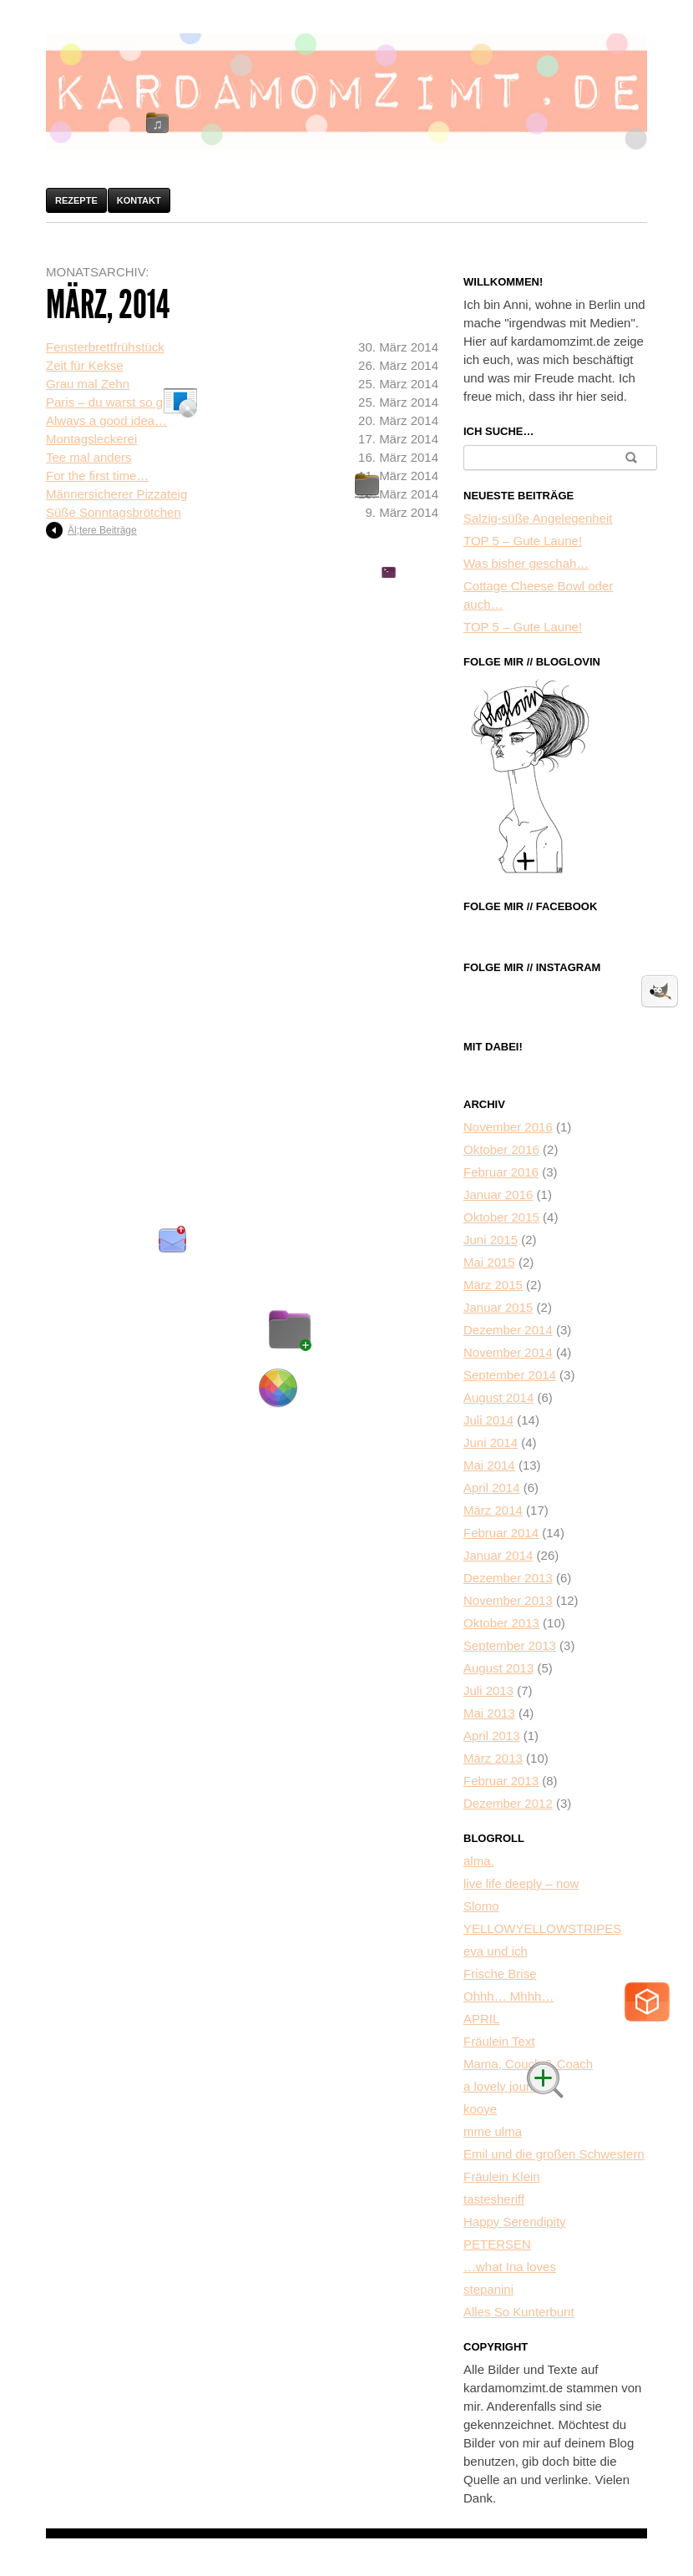 Image resolution: width=693 pixels, height=2576 pixels. Describe the element at coordinates (290, 1329) in the screenshot. I see `create a new folder` at that location.